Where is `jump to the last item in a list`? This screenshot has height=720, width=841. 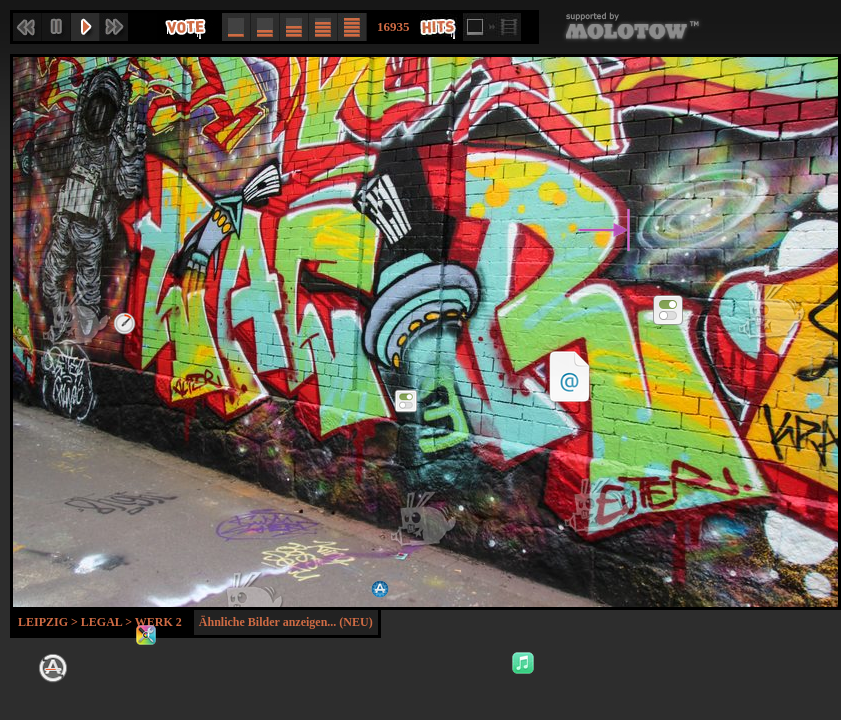
jump to the last item in a list is located at coordinates (604, 230).